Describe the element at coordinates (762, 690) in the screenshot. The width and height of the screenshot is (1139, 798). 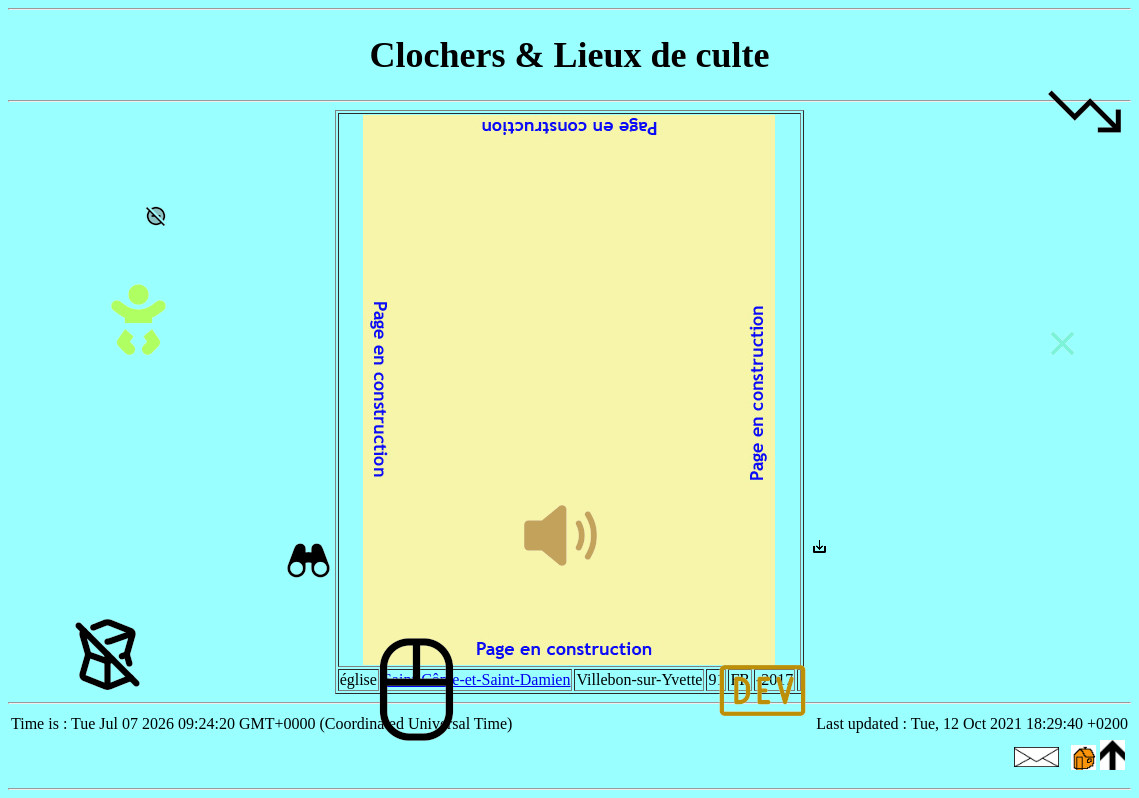
I see `visit the DEV Community platform` at that location.